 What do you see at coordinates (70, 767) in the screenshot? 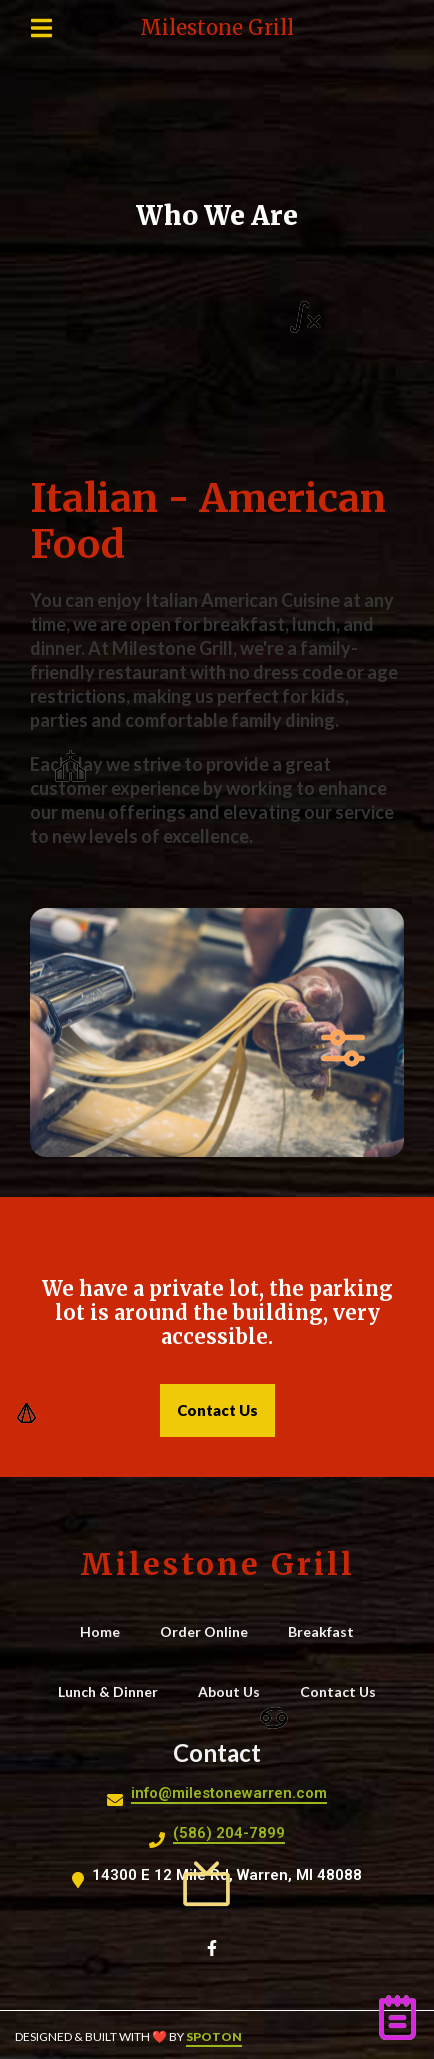
I see `view nearby churches or places of worship` at bounding box center [70, 767].